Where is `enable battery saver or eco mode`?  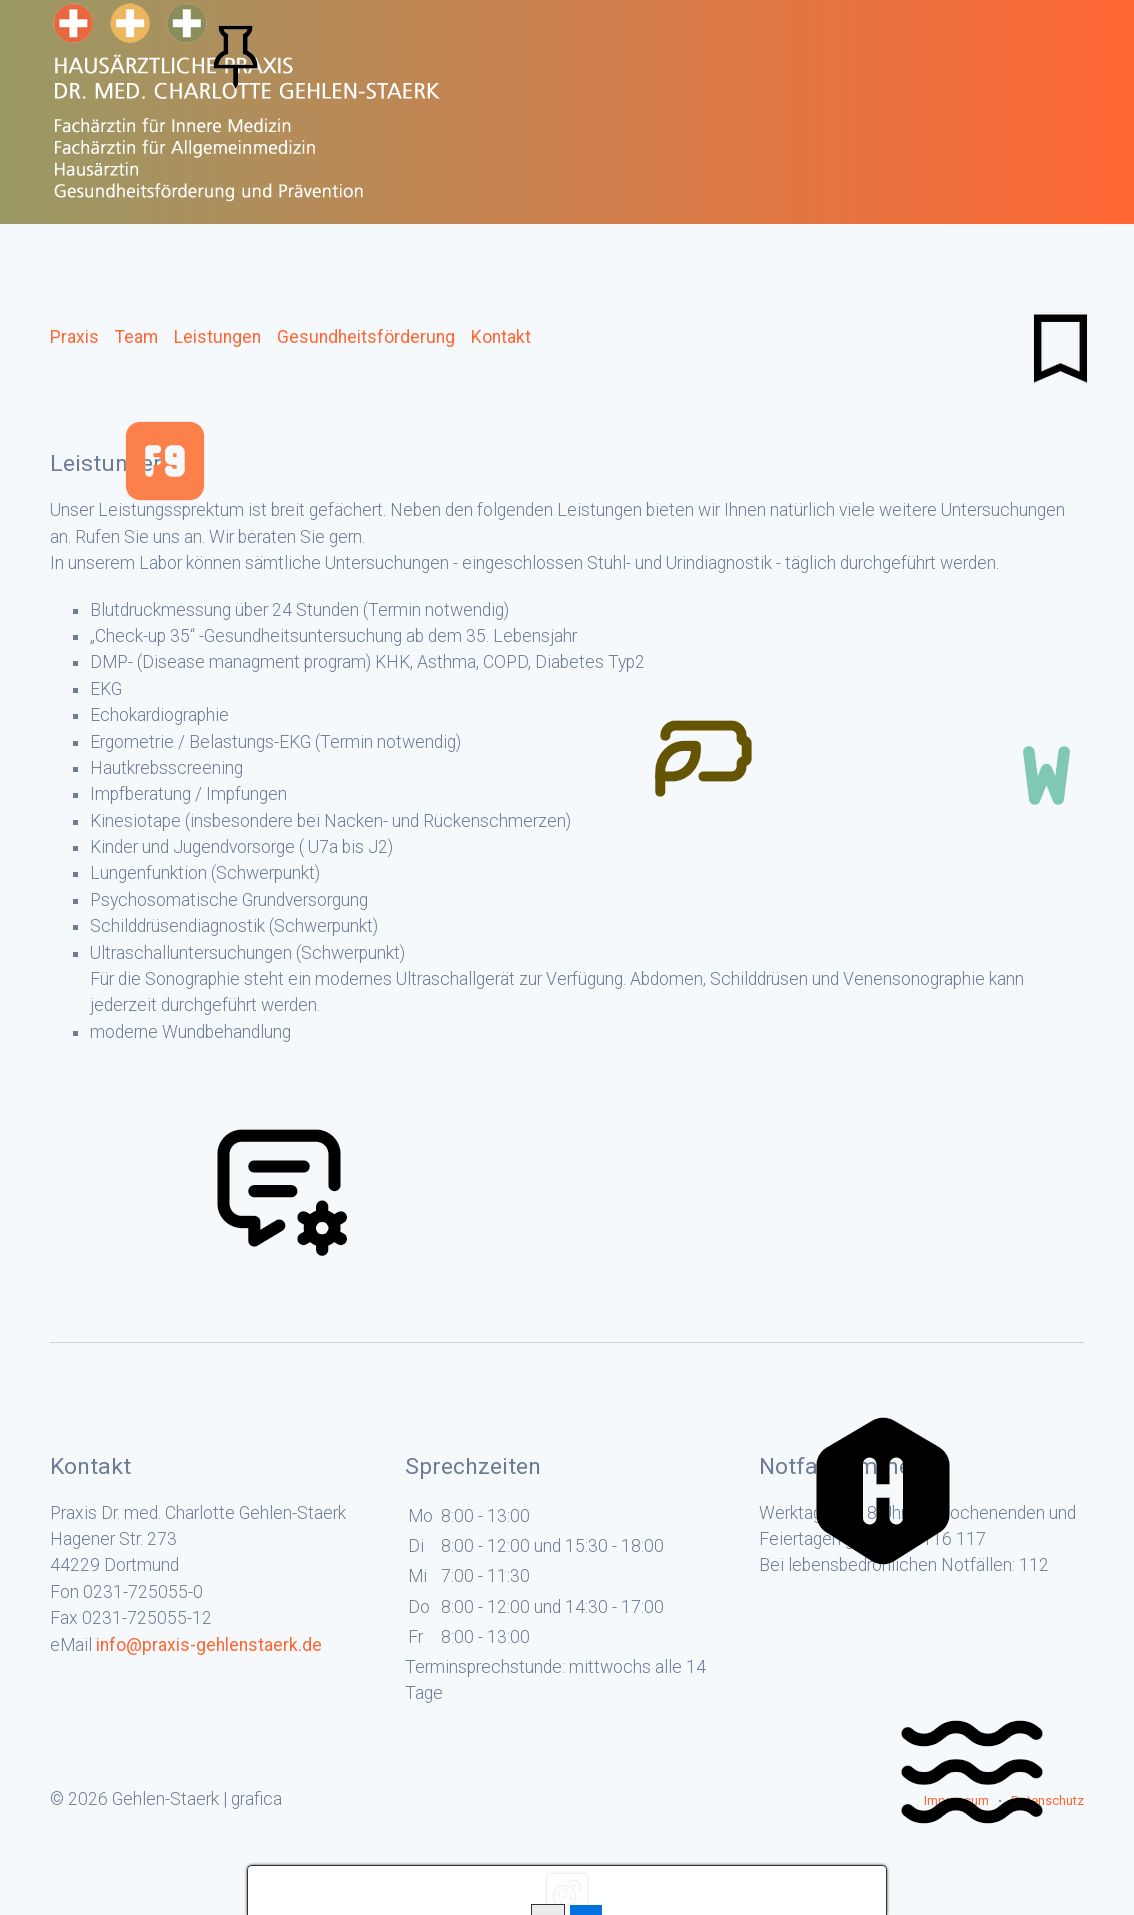
enable battery saver or eco mode is located at coordinates (706, 751).